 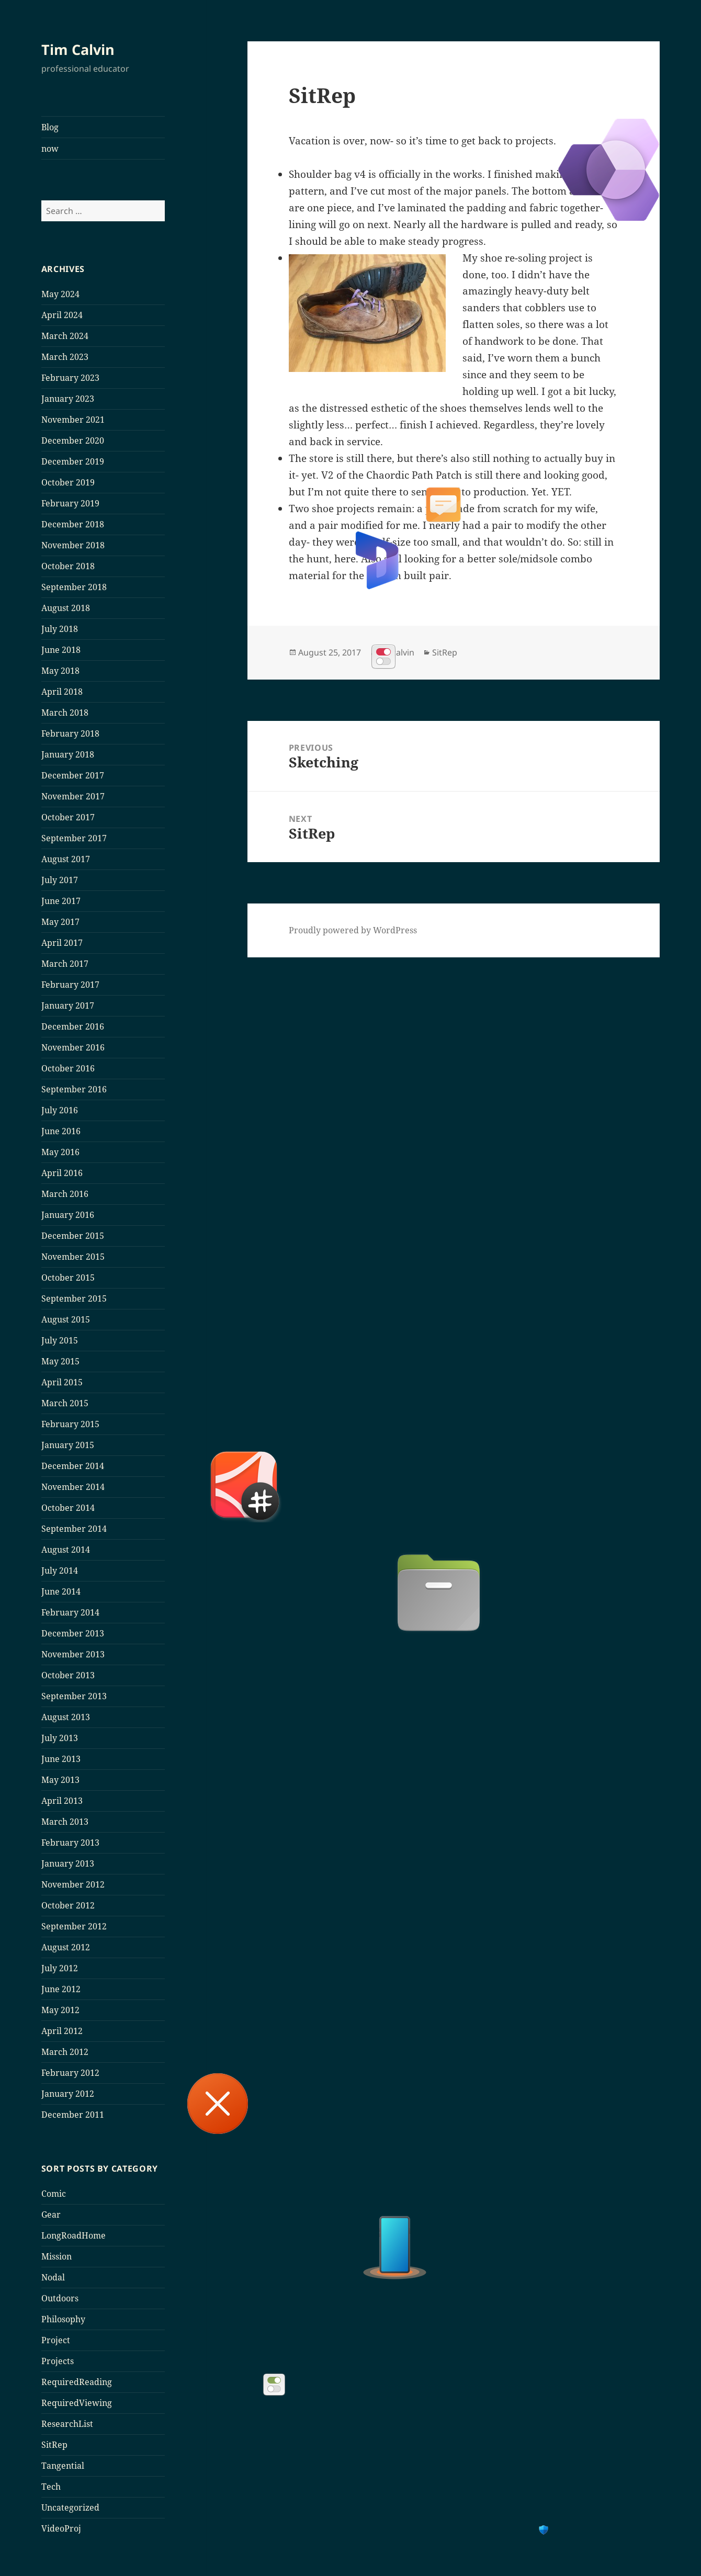 What do you see at coordinates (608, 170) in the screenshot?
I see `open the microsoft store app` at bounding box center [608, 170].